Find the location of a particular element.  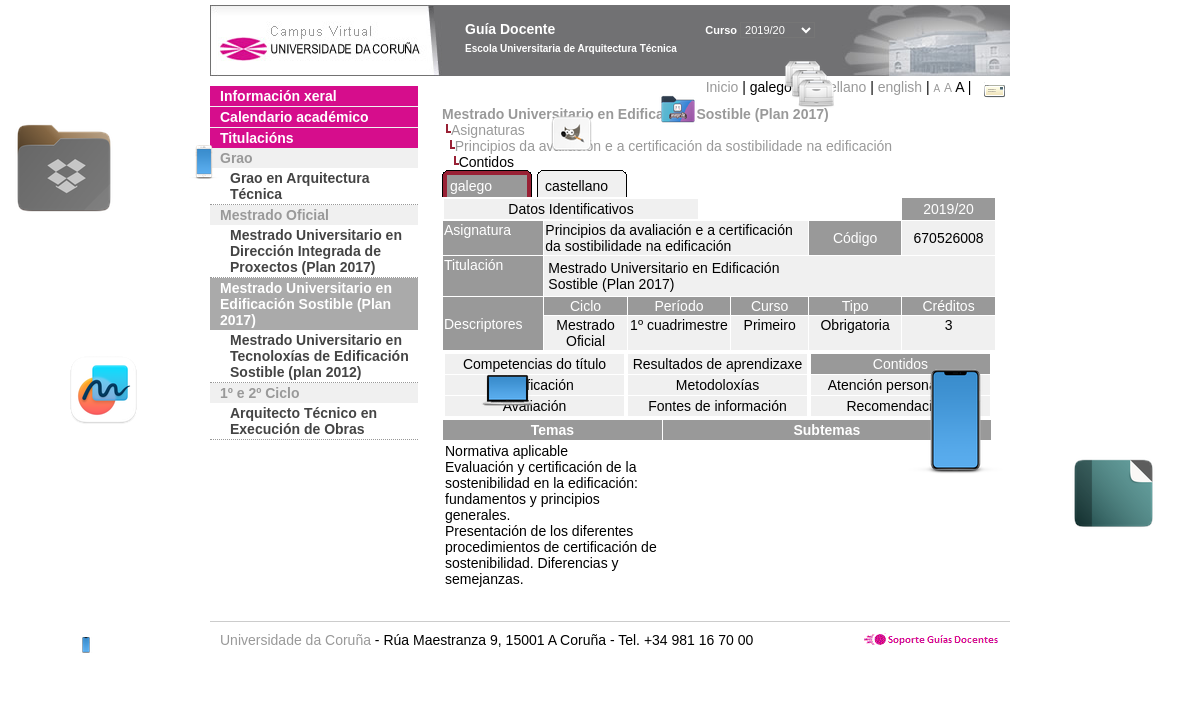

open freeform app for collaborative brainstorming is located at coordinates (103, 389).